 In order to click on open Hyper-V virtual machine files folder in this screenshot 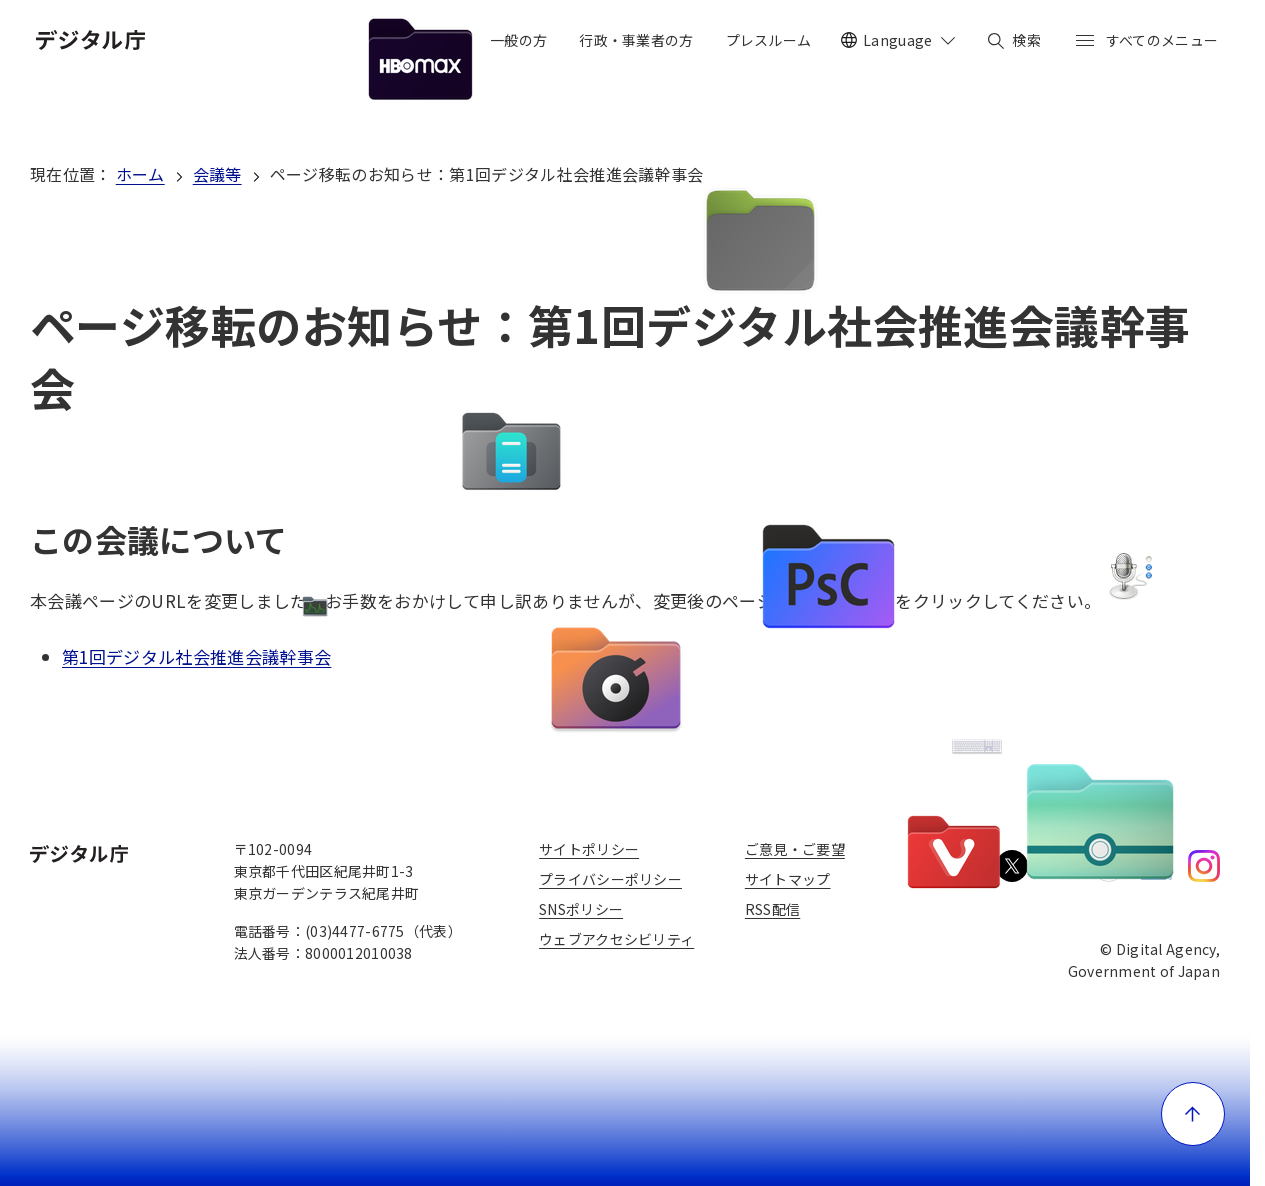, I will do `click(511, 454)`.